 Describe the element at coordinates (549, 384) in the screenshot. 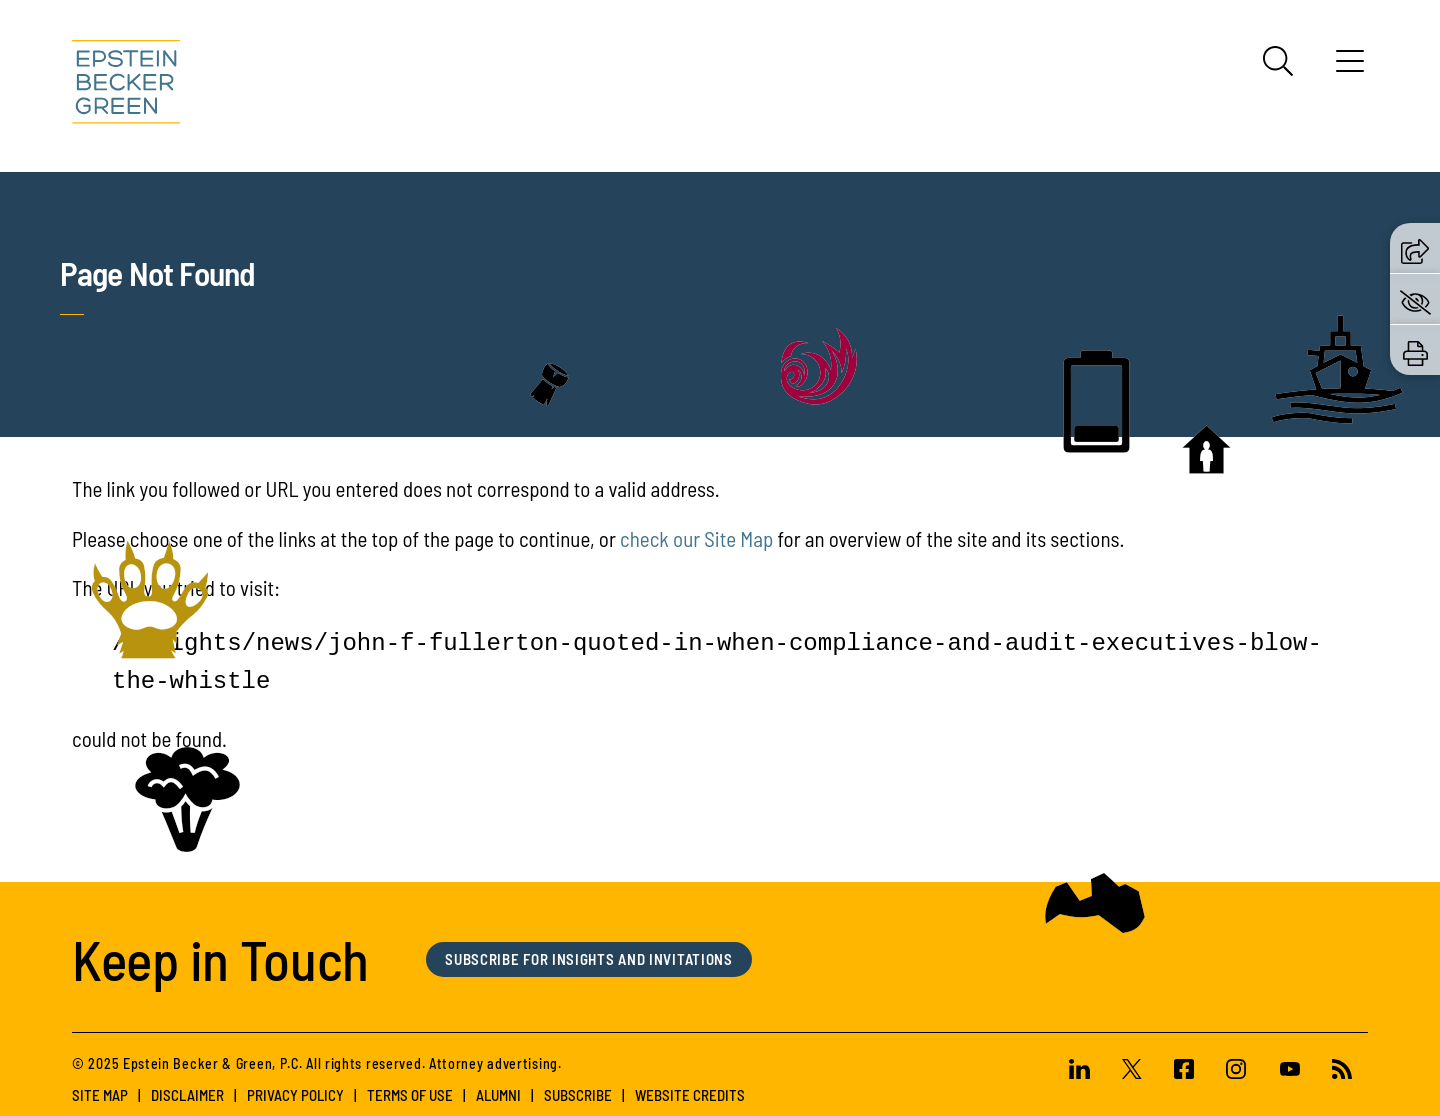

I see `celebrate an achievement or milestone` at that location.